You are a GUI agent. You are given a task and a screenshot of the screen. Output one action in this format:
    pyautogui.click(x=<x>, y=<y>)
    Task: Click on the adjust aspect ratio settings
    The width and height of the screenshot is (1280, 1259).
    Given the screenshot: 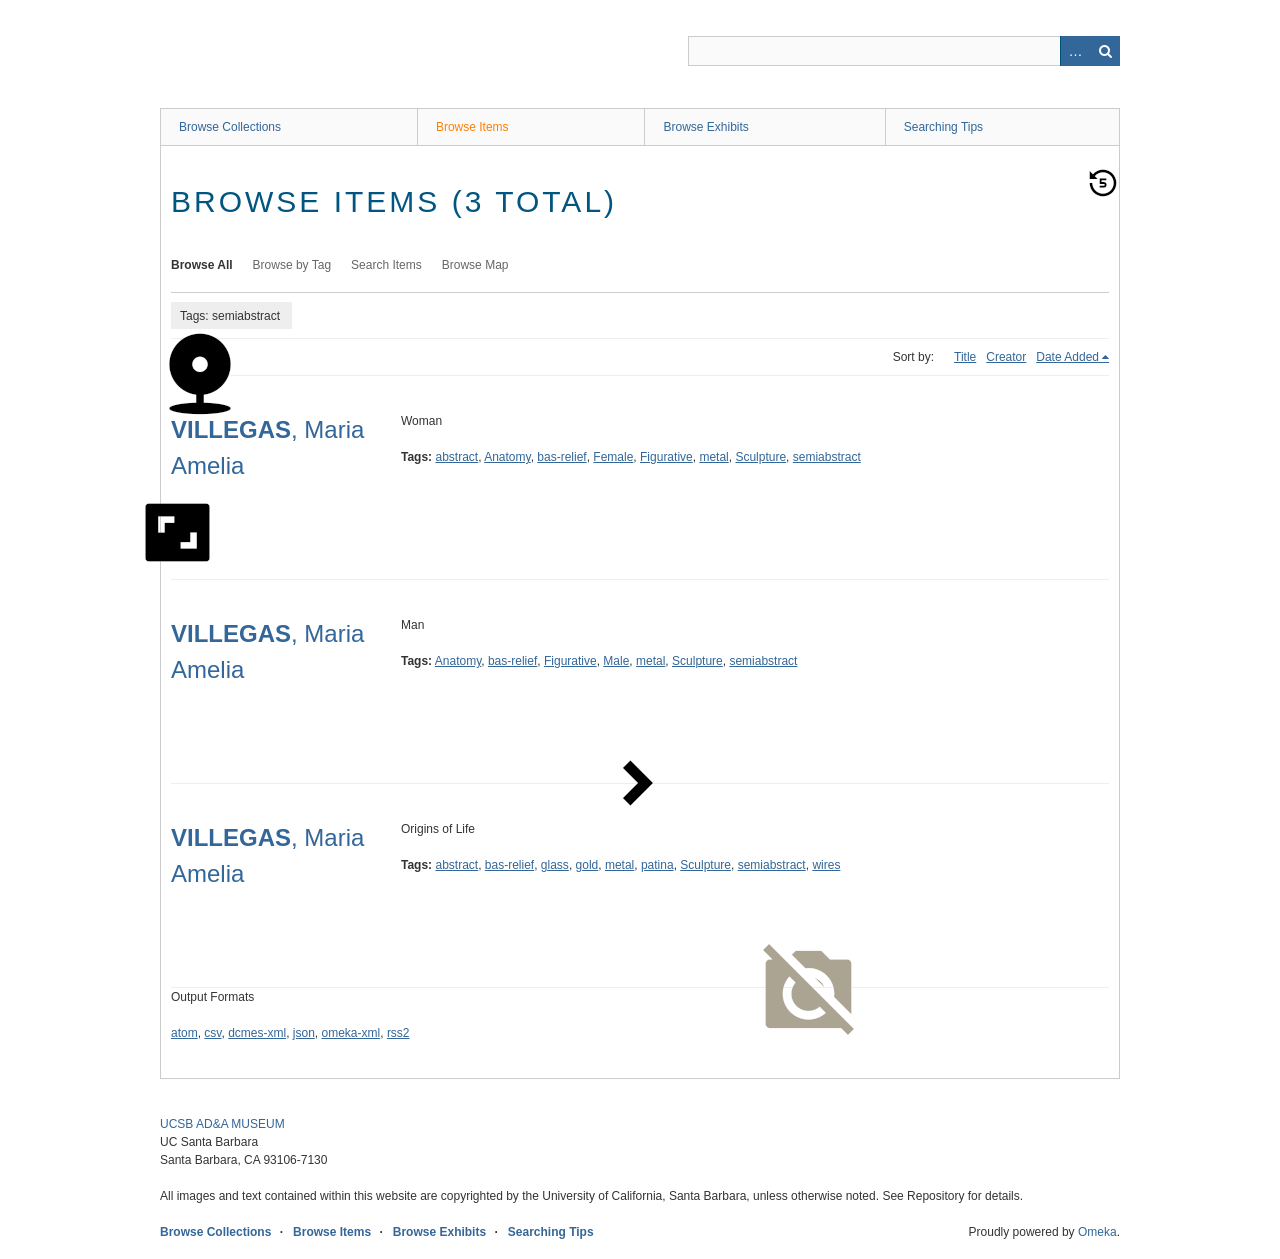 What is the action you would take?
    pyautogui.click(x=177, y=532)
    